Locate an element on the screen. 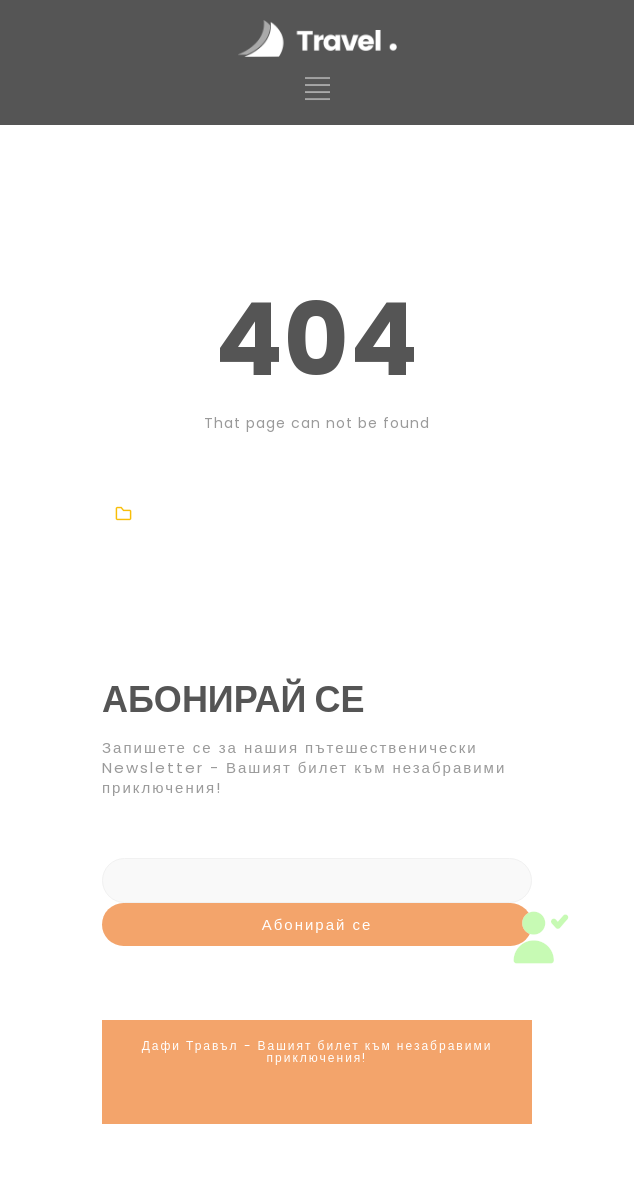 The width and height of the screenshot is (634, 1204). user profile verified or confirmed is located at coordinates (539, 937).